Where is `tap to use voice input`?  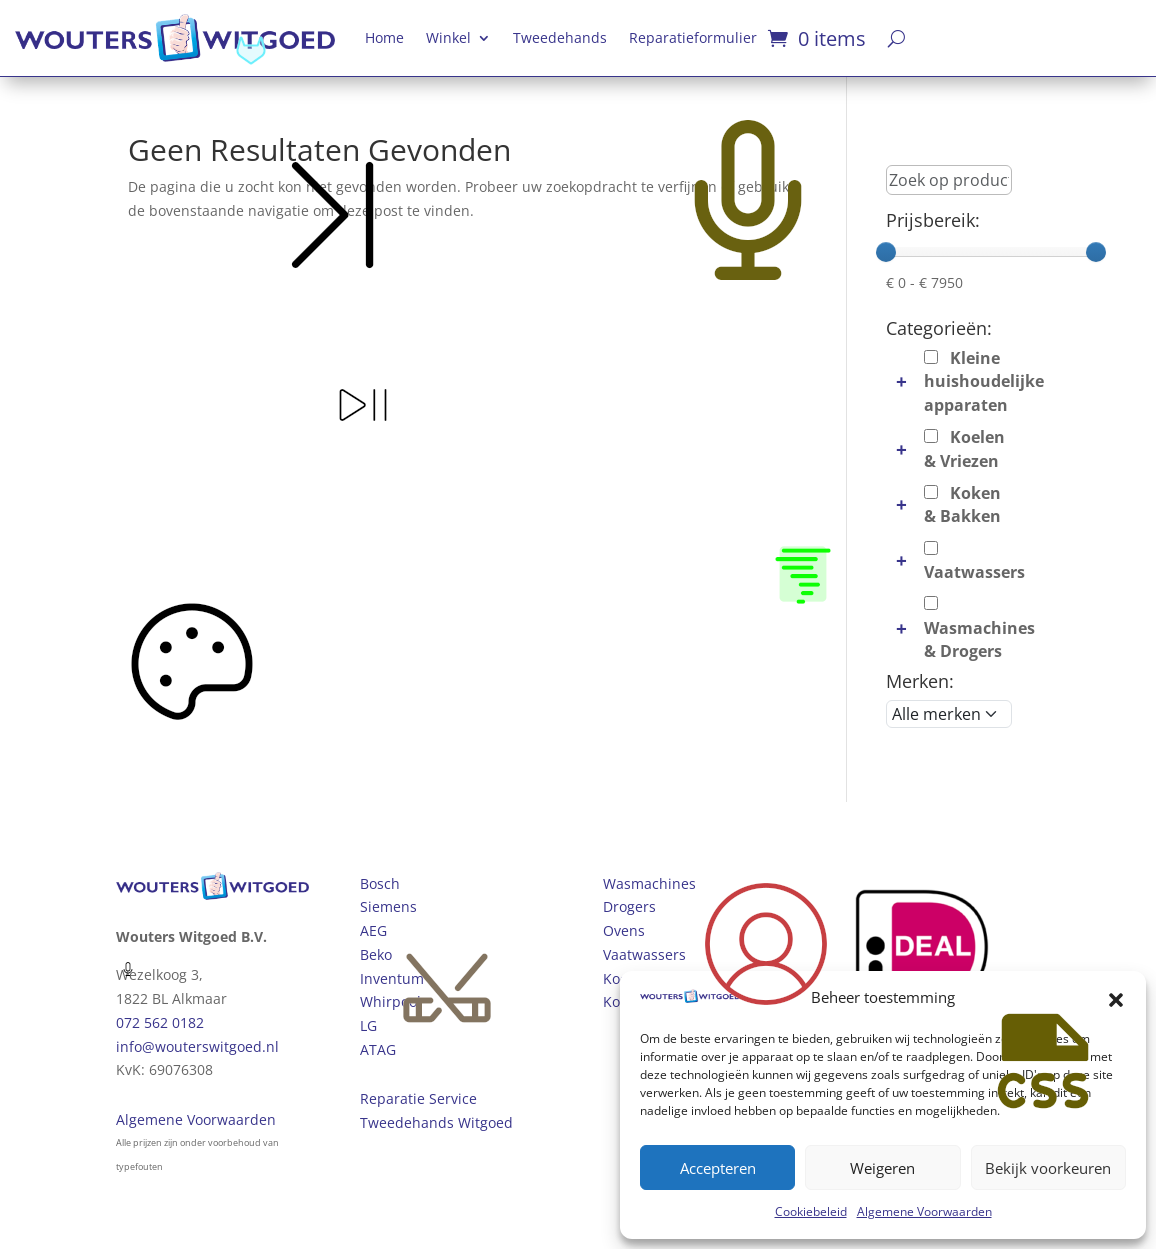 tap to use voice input is located at coordinates (748, 200).